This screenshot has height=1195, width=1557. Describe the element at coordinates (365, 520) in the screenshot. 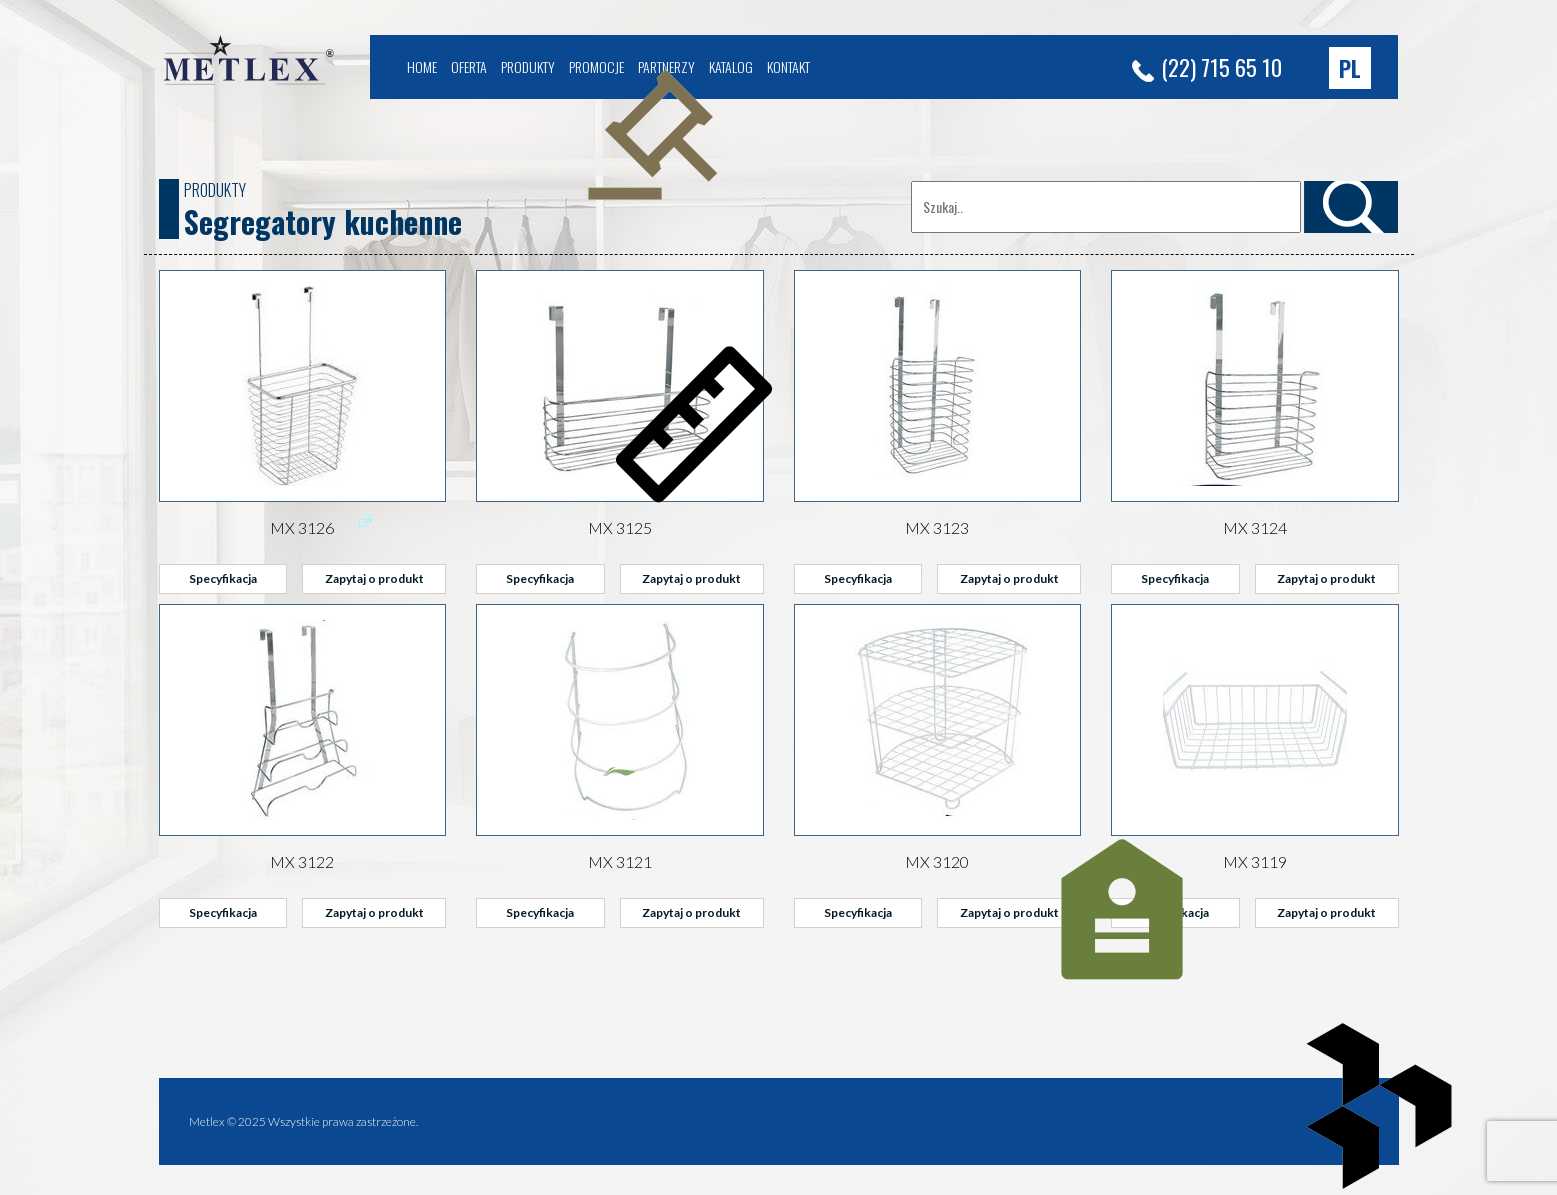

I see `rotate object clockwise` at that location.